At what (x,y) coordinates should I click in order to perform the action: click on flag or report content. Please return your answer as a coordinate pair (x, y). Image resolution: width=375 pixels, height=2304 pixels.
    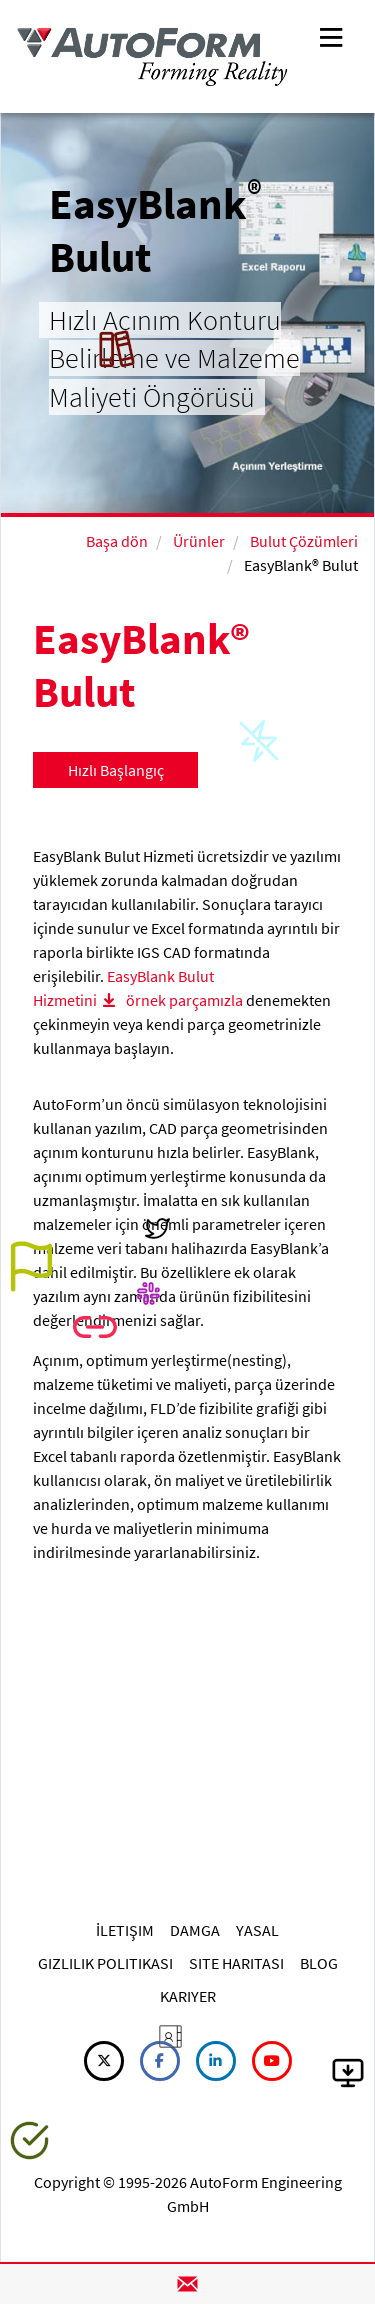
    Looking at the image, I should click on (31, 1266).